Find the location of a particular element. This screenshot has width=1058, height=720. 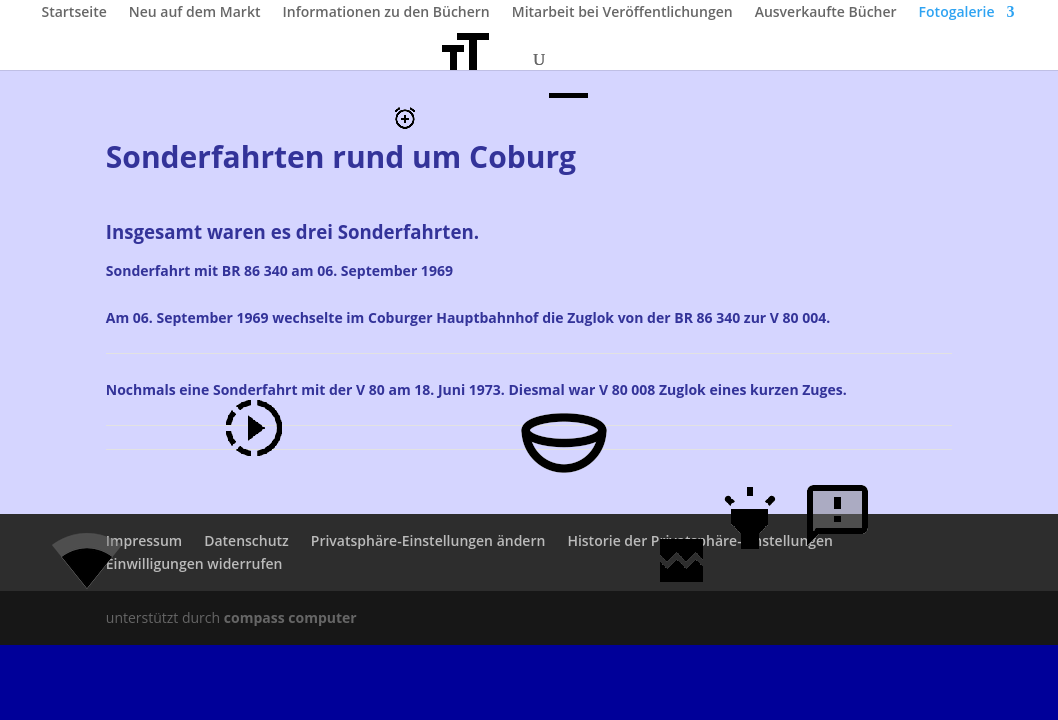

indicates image failed to load is located at coordinates (681, 560).